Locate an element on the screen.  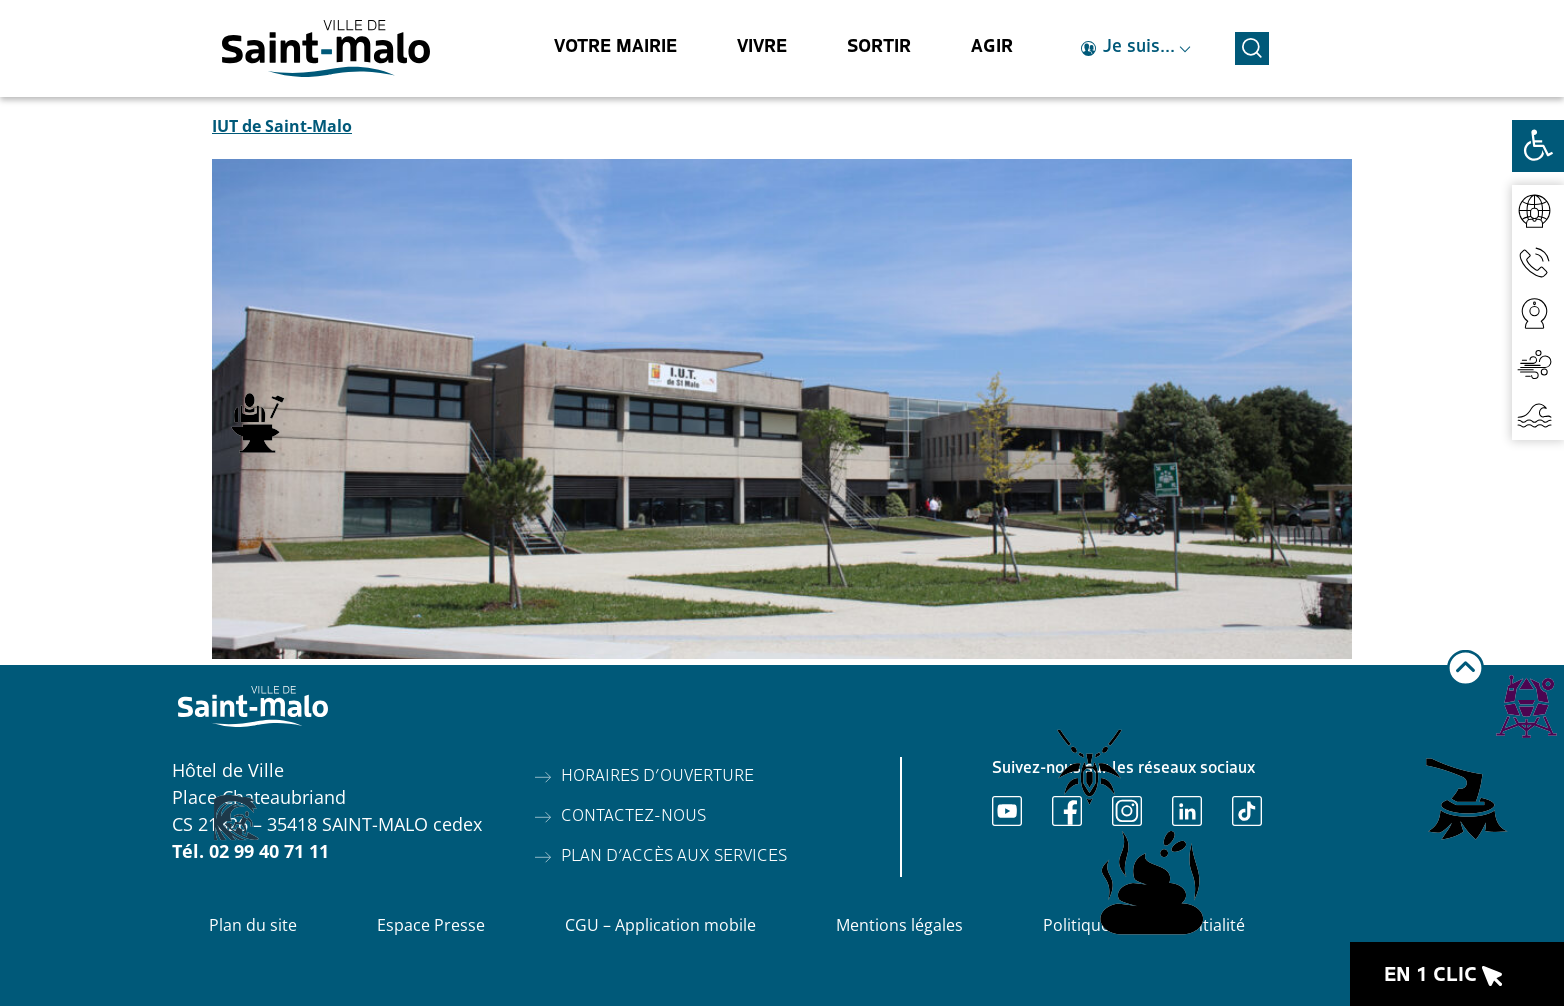
equip a tribal accessory or amulet is located at coordinates (1089, 767).